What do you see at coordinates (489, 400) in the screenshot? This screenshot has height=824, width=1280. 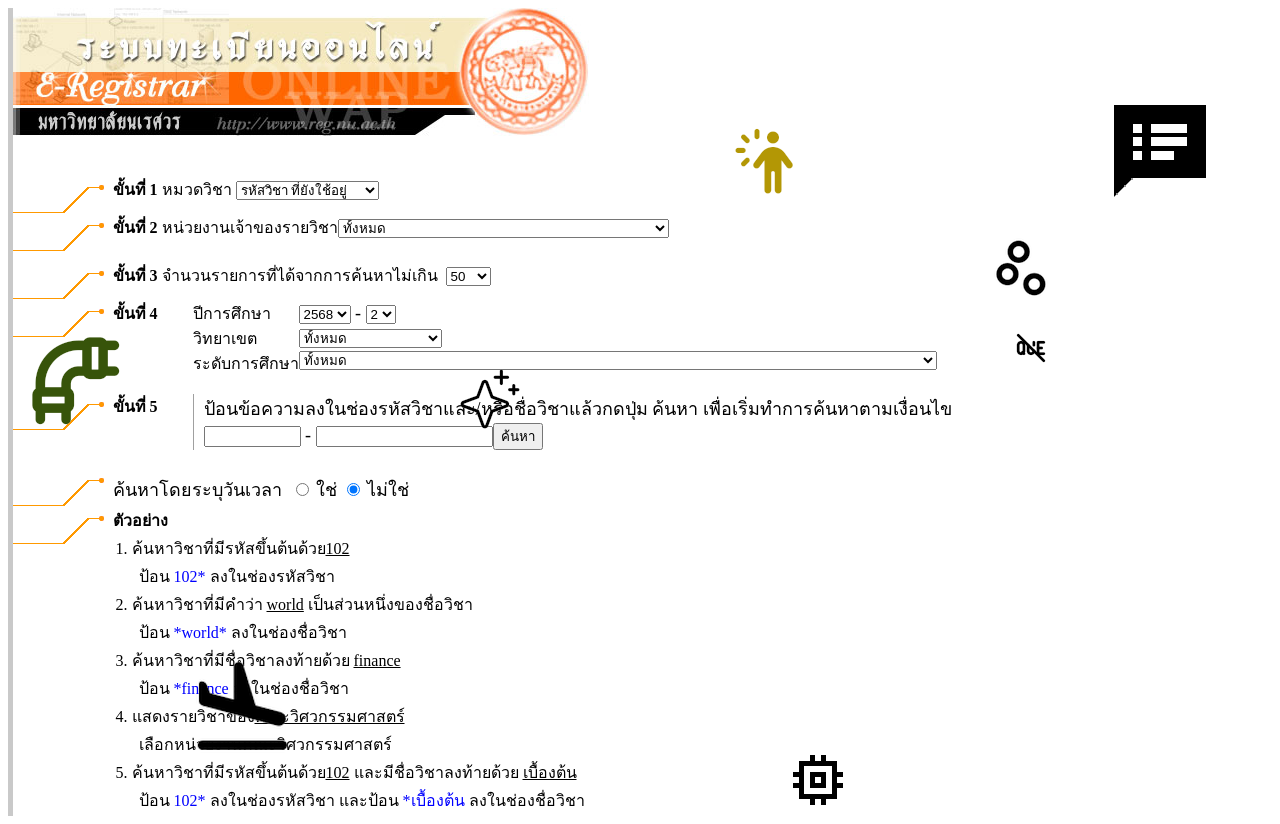 I see `indicates AI-generated or enhanced content` at bounding box center [489, 400].